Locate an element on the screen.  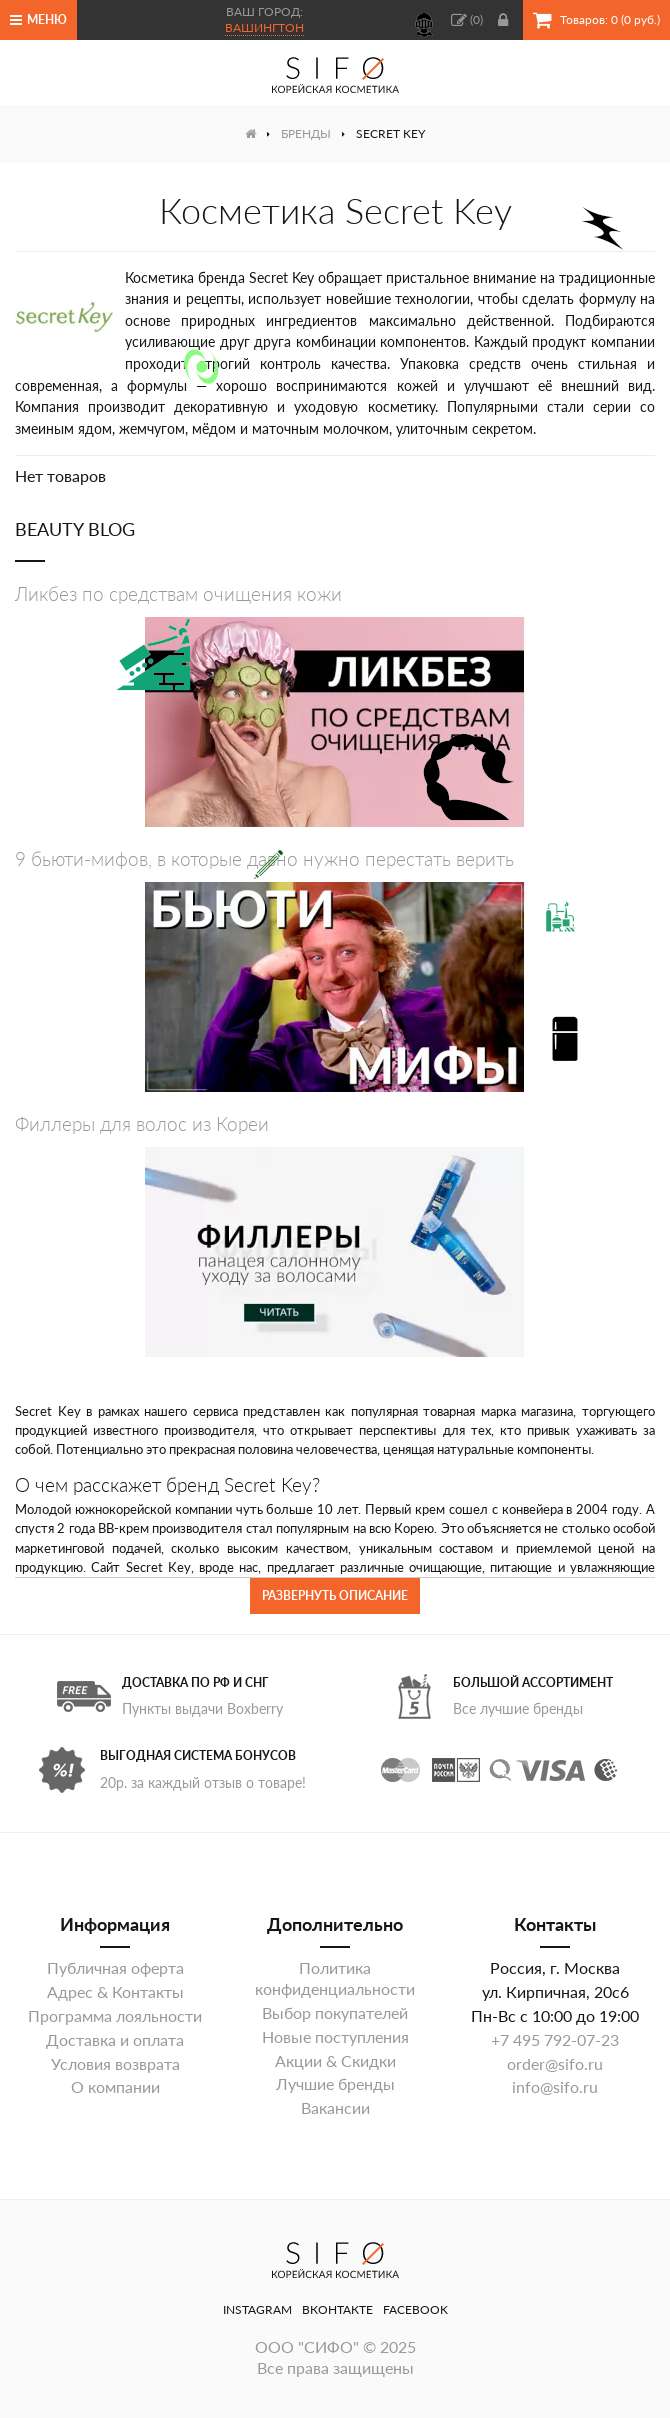
indicates damage or injury status is located at coordinates (602, 228).